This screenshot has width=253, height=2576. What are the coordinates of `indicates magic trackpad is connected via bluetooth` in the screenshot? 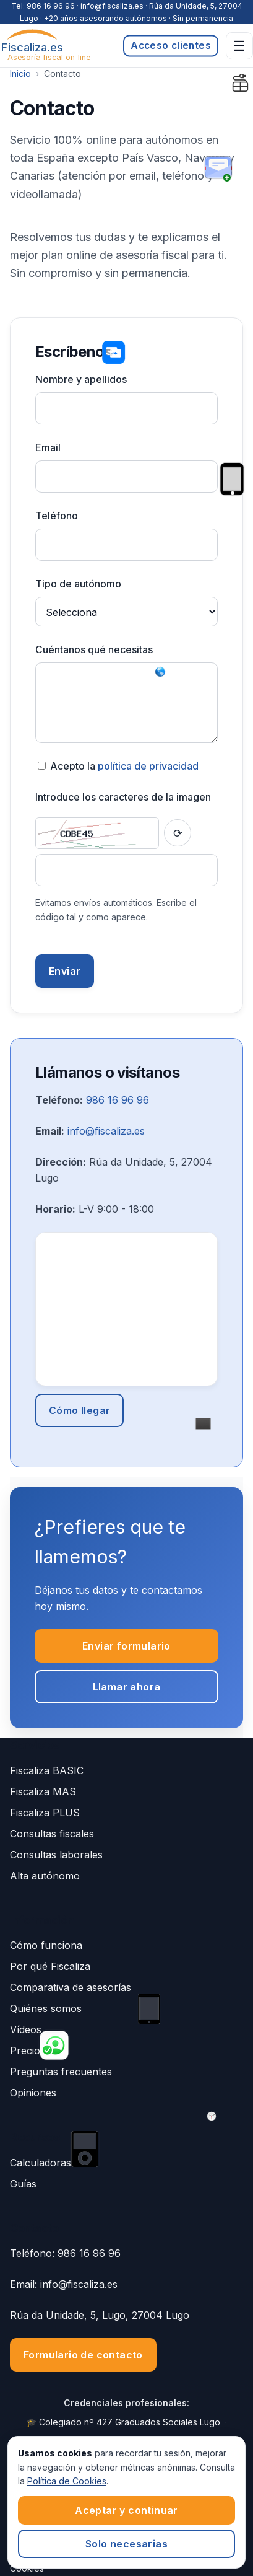 It's located at (203, 1423).